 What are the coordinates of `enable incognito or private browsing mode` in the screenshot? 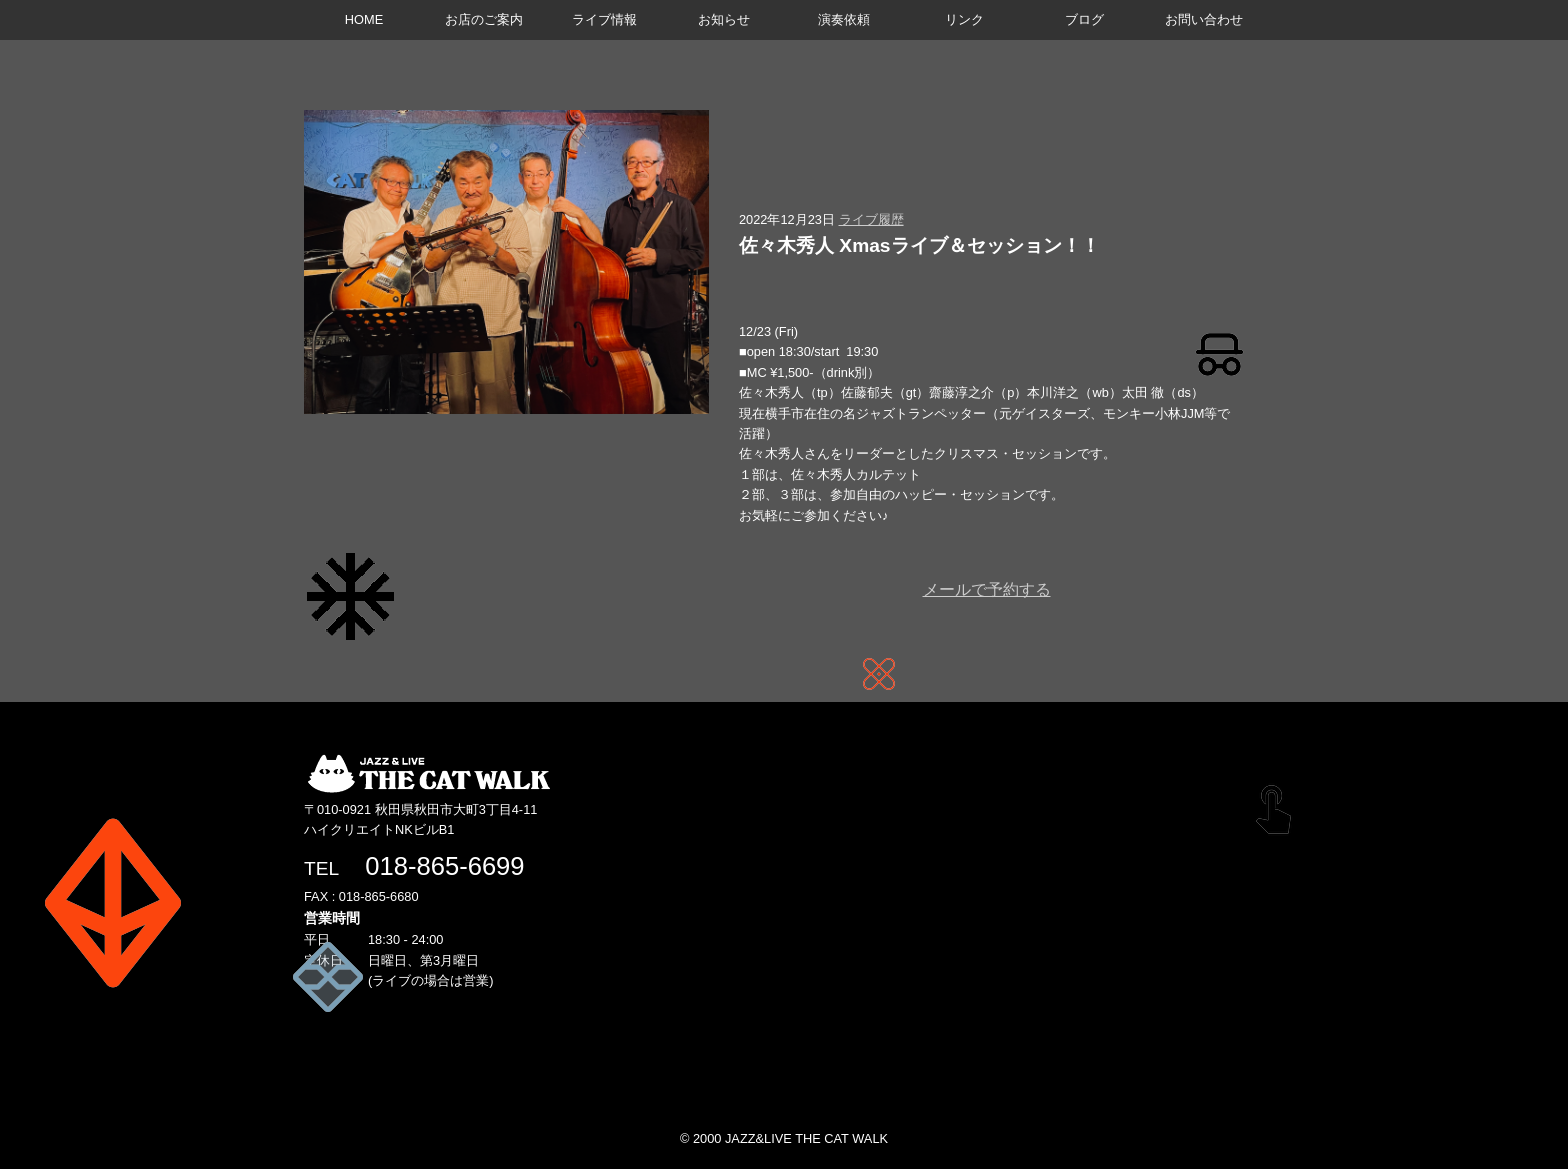 It's located at (1219, 354).